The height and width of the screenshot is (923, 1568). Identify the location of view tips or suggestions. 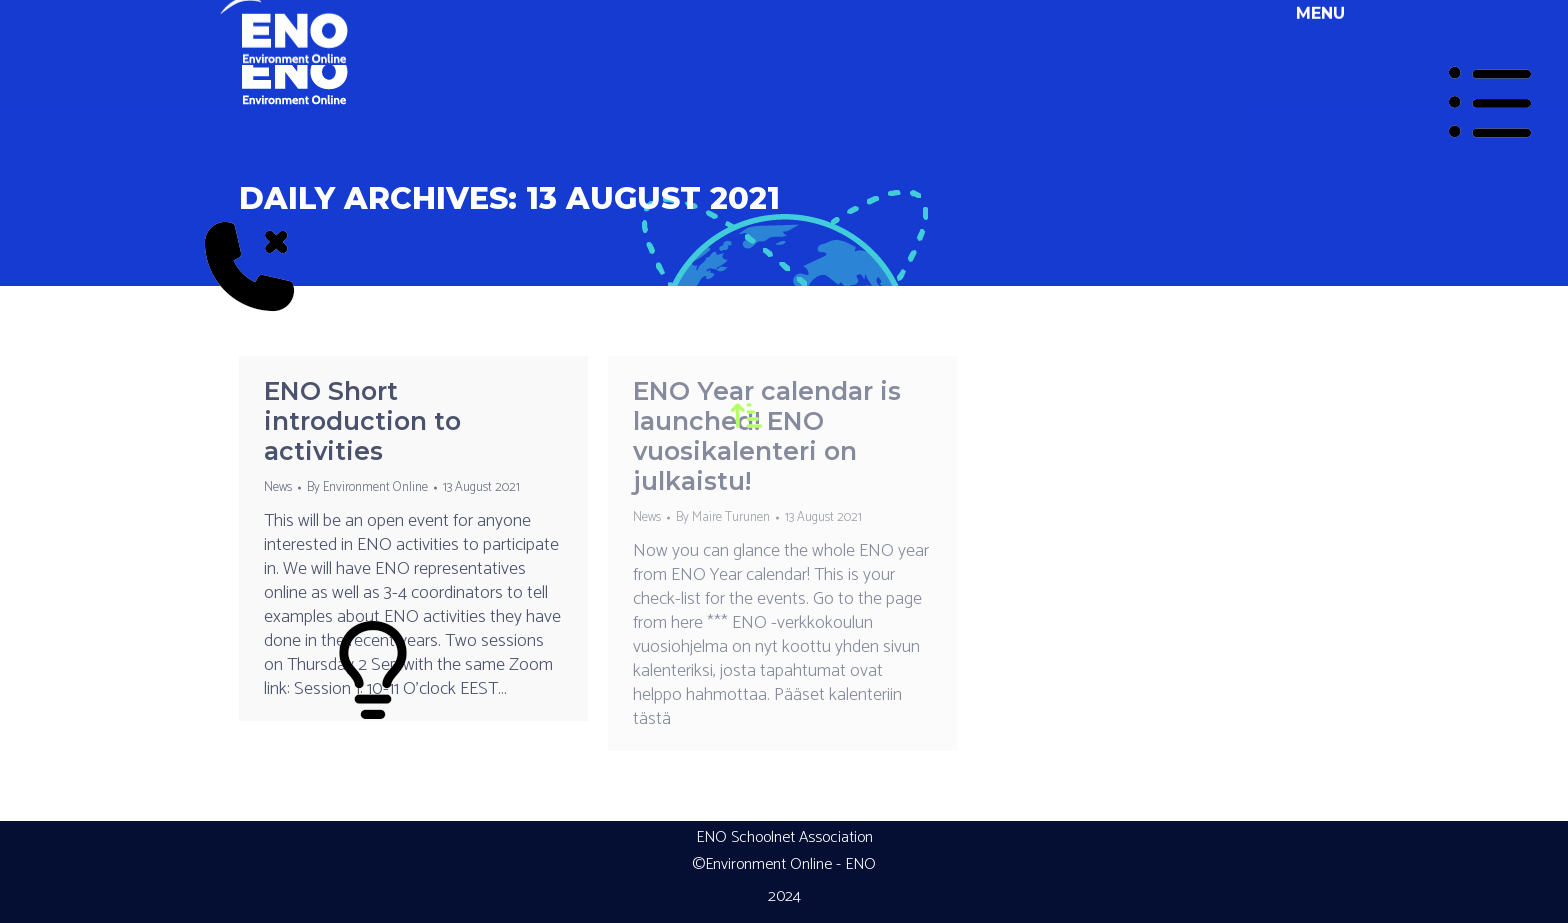
(373, 670).